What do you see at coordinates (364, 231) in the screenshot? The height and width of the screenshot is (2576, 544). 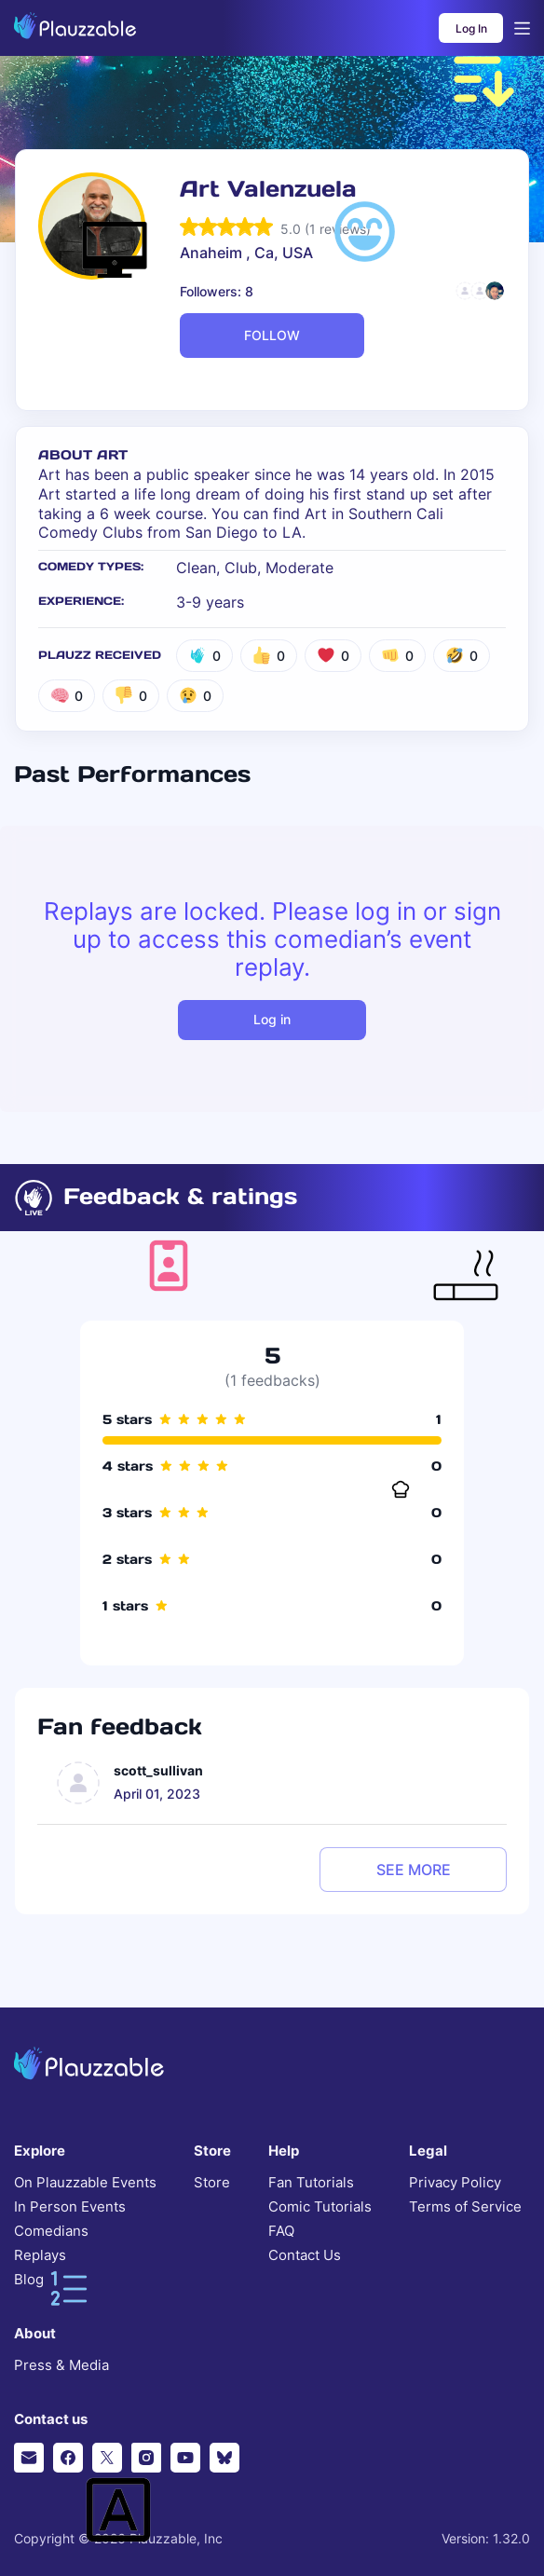 I see `add a laughing emoji reaction` at bounding box center [364, 231].